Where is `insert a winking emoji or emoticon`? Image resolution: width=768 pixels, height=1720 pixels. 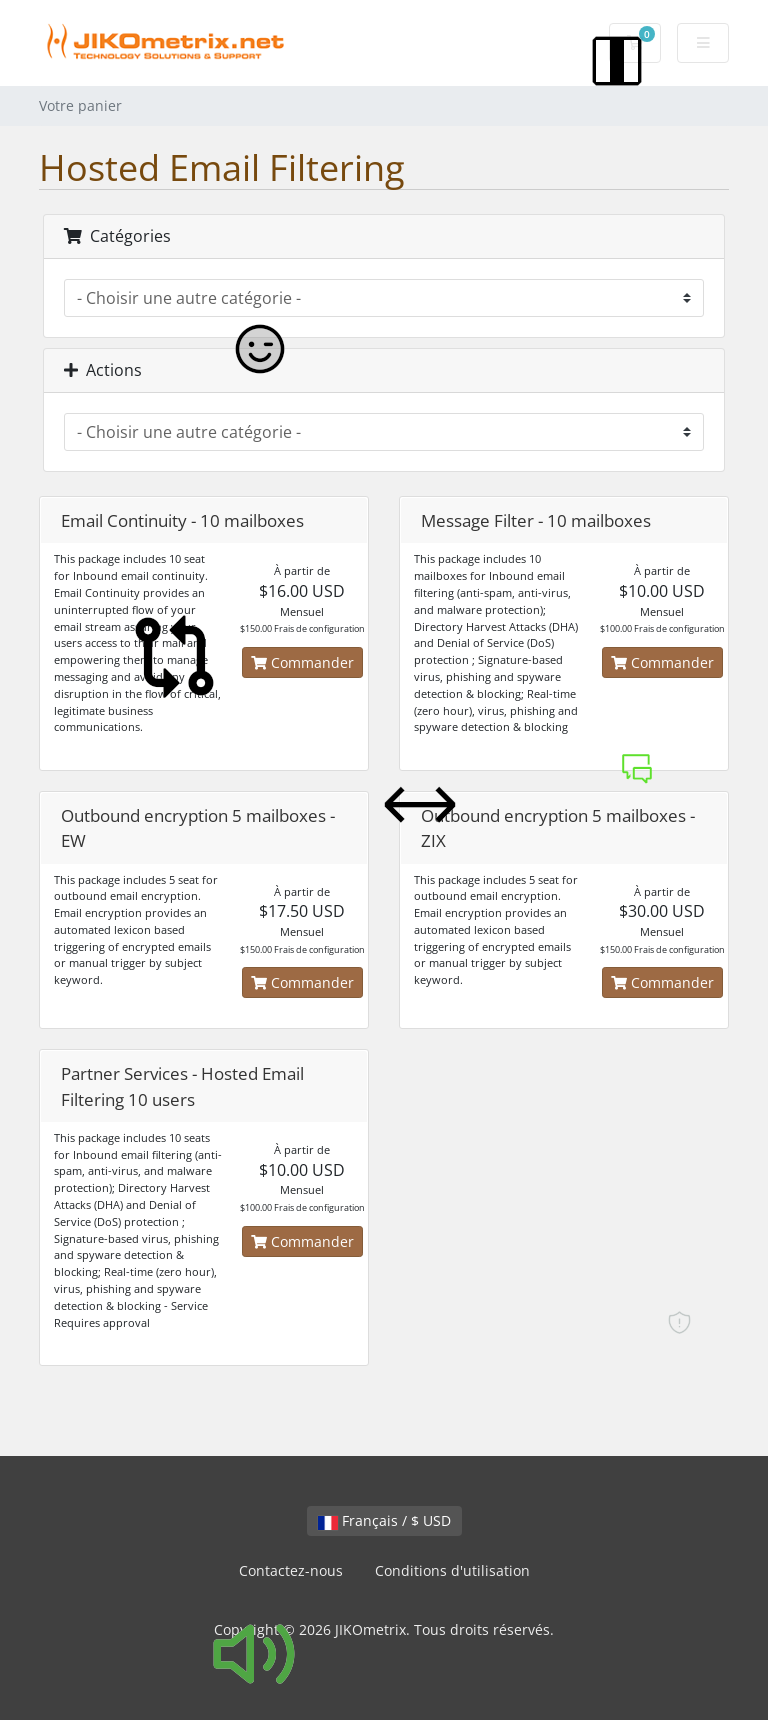
insert a winking emoji or emoticon is located at coordinates (260, 349).